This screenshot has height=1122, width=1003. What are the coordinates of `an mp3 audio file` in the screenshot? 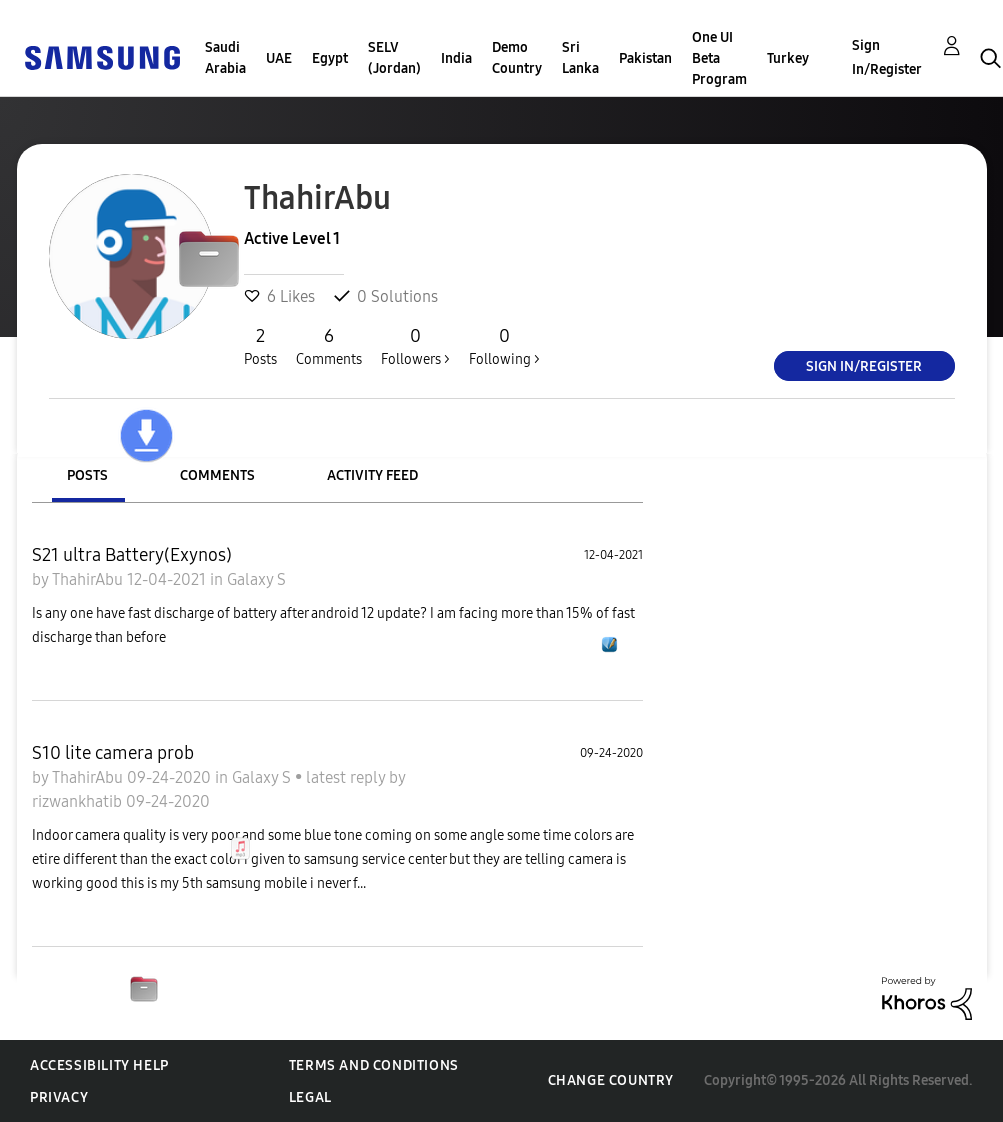 It's located at (240, 848).